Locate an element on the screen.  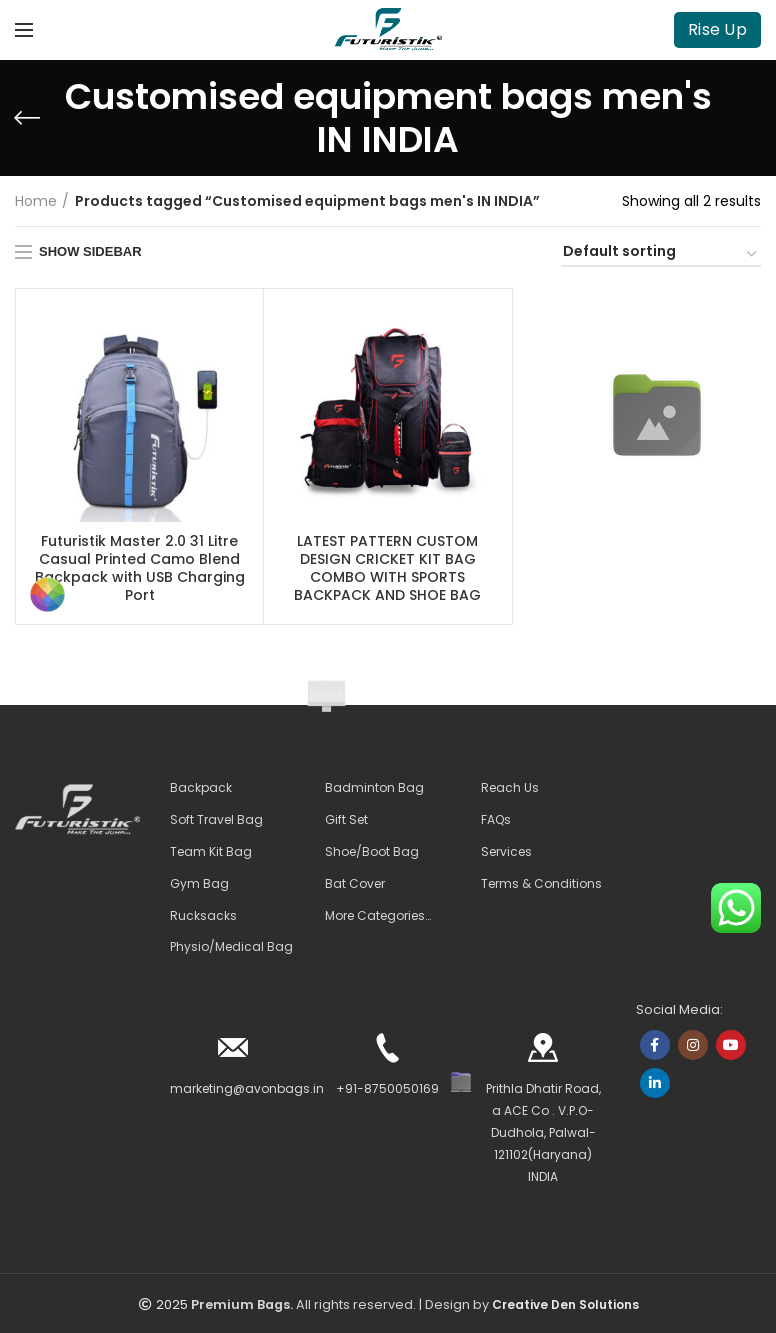
access a remote or network folder is located at coordinates (461, 1082).